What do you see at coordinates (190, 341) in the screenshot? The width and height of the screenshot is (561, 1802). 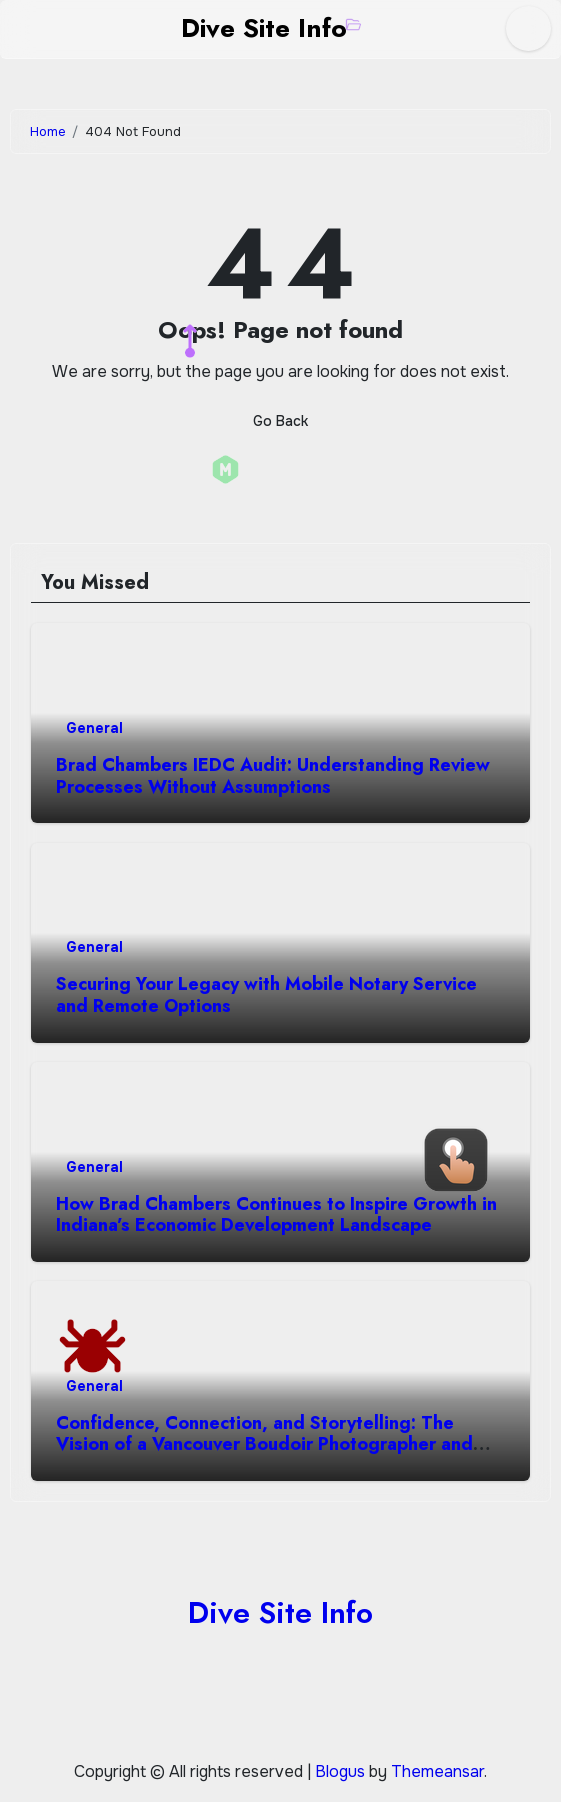 I see `scroll to top of page` at bounding box center [190, 341].